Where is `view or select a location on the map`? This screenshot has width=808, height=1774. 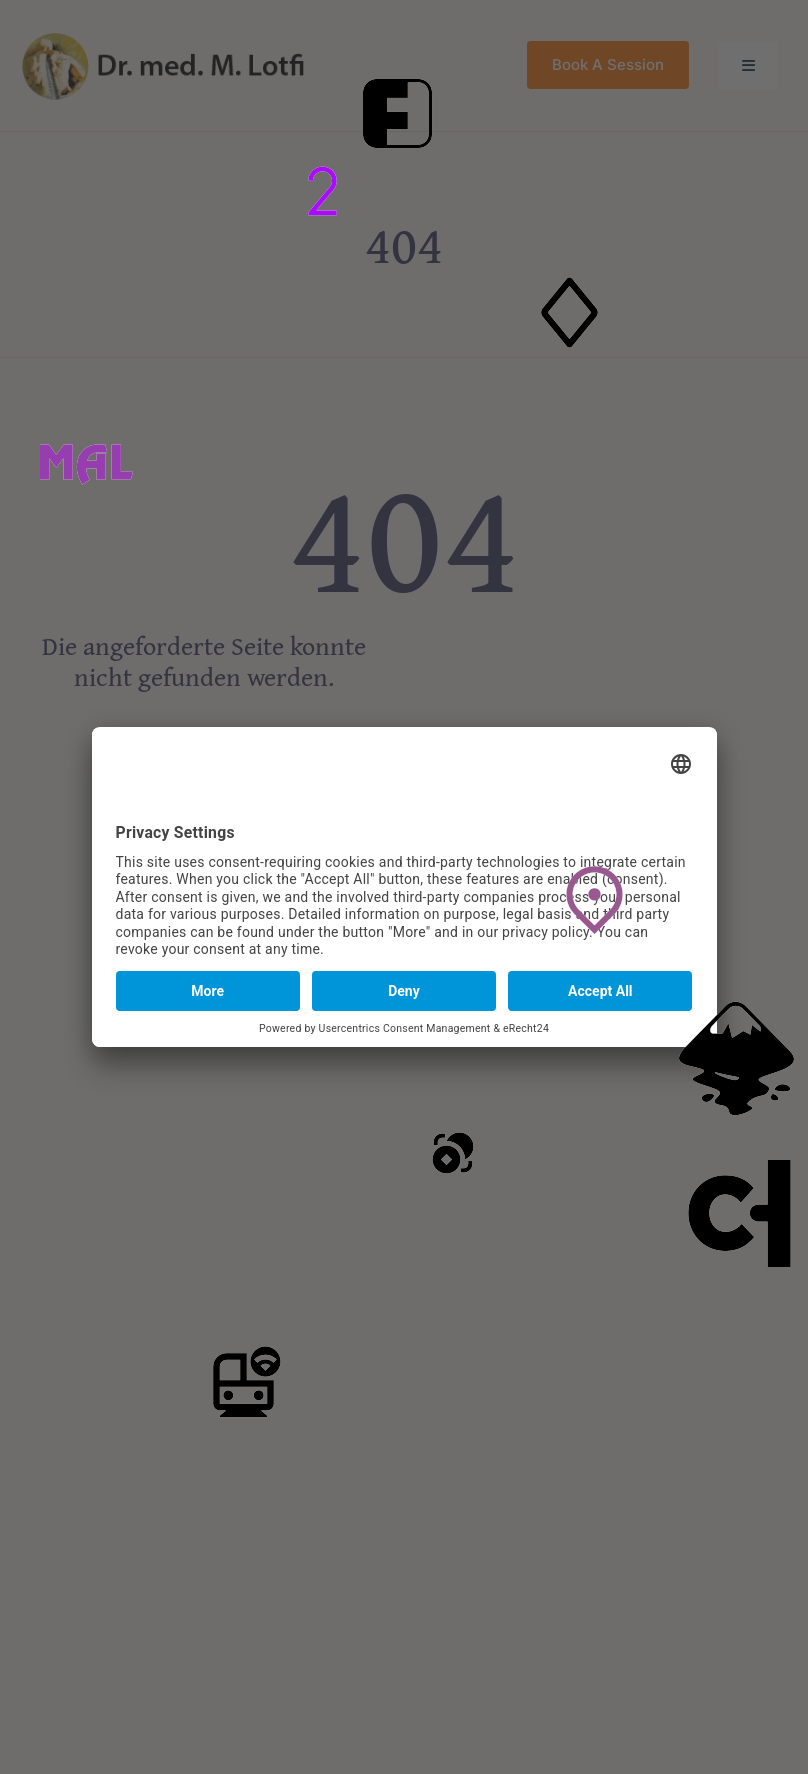 view or select a location on the map is located at coordinates (594, 897).